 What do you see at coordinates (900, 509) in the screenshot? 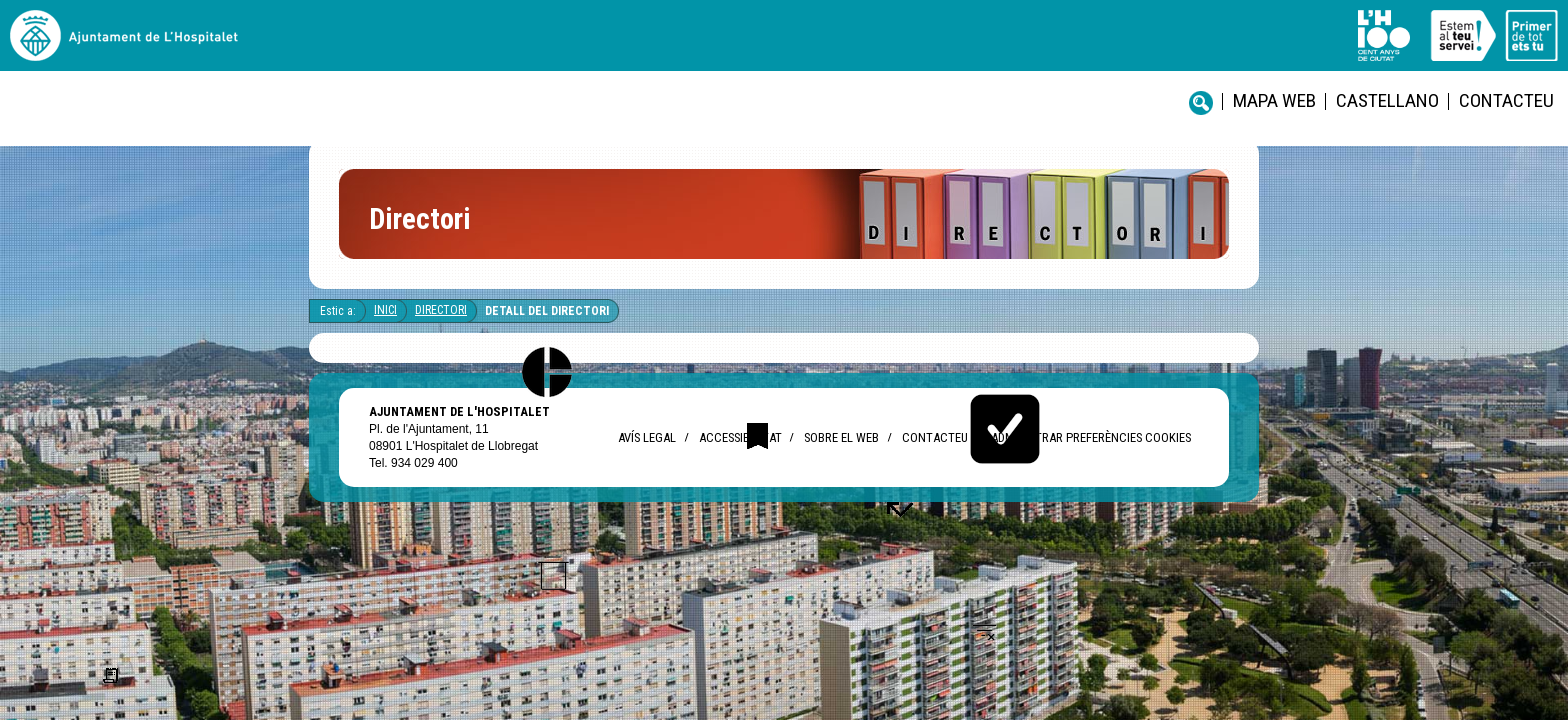
I see `indicates a missed incoming call` at bounding box center [900, 509].